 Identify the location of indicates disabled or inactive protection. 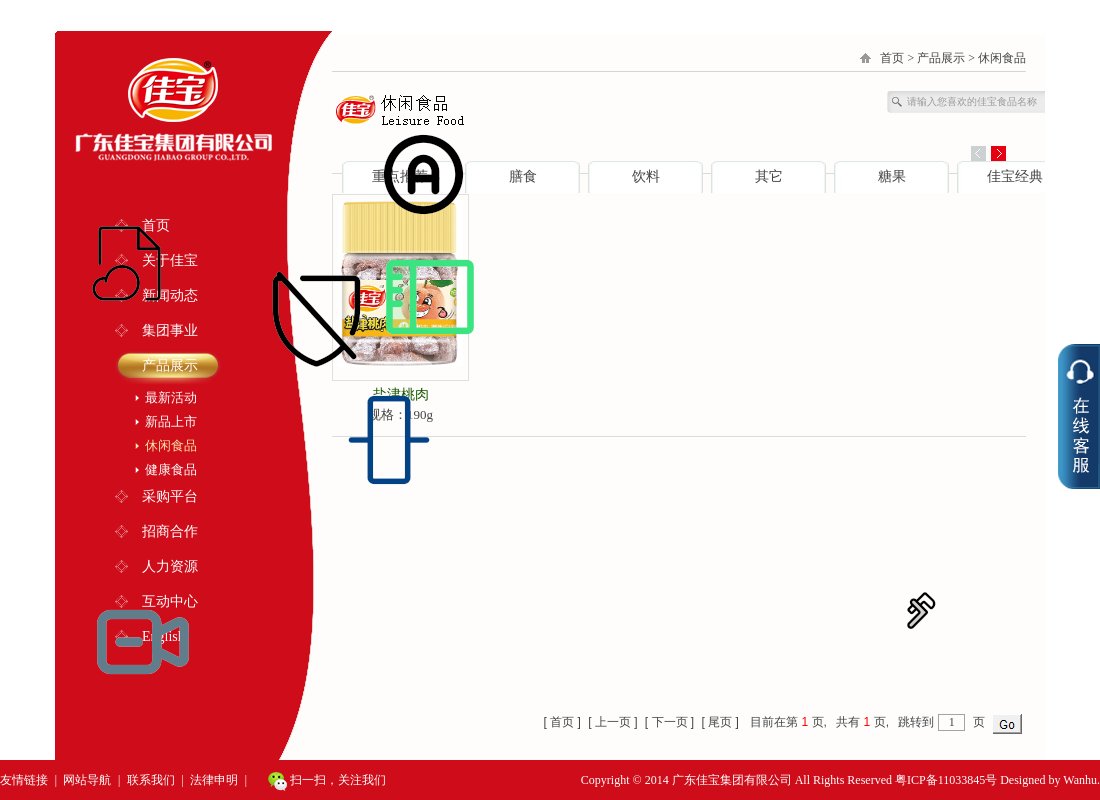
(316, 315).